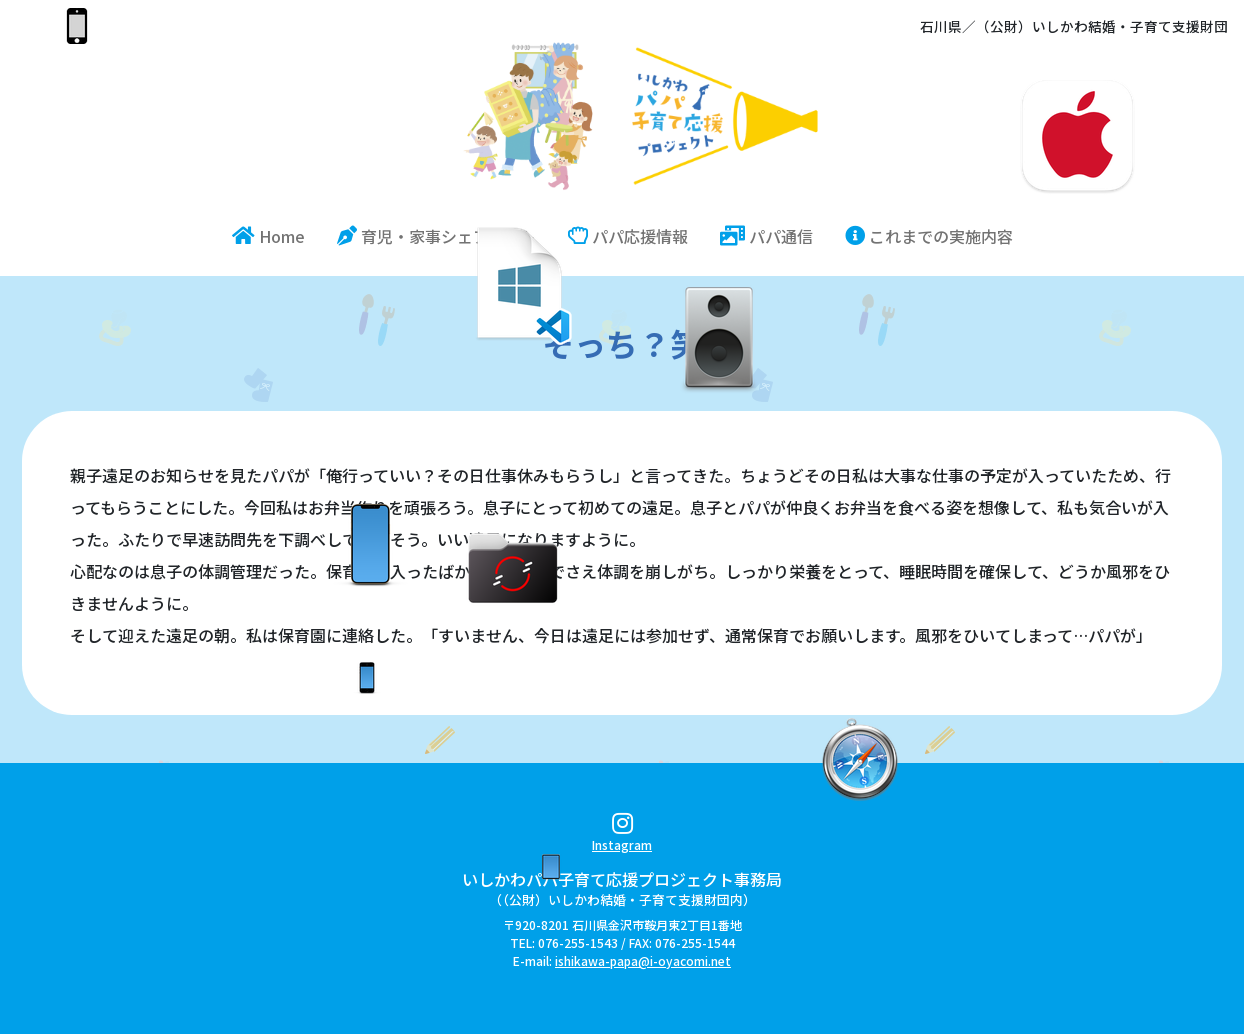 This screenshot has height=1034, width=1244. What do you see at coordinates (860, 760) in the screenshot?
I see `open safari browser settings` at bounding box center [860, 760].